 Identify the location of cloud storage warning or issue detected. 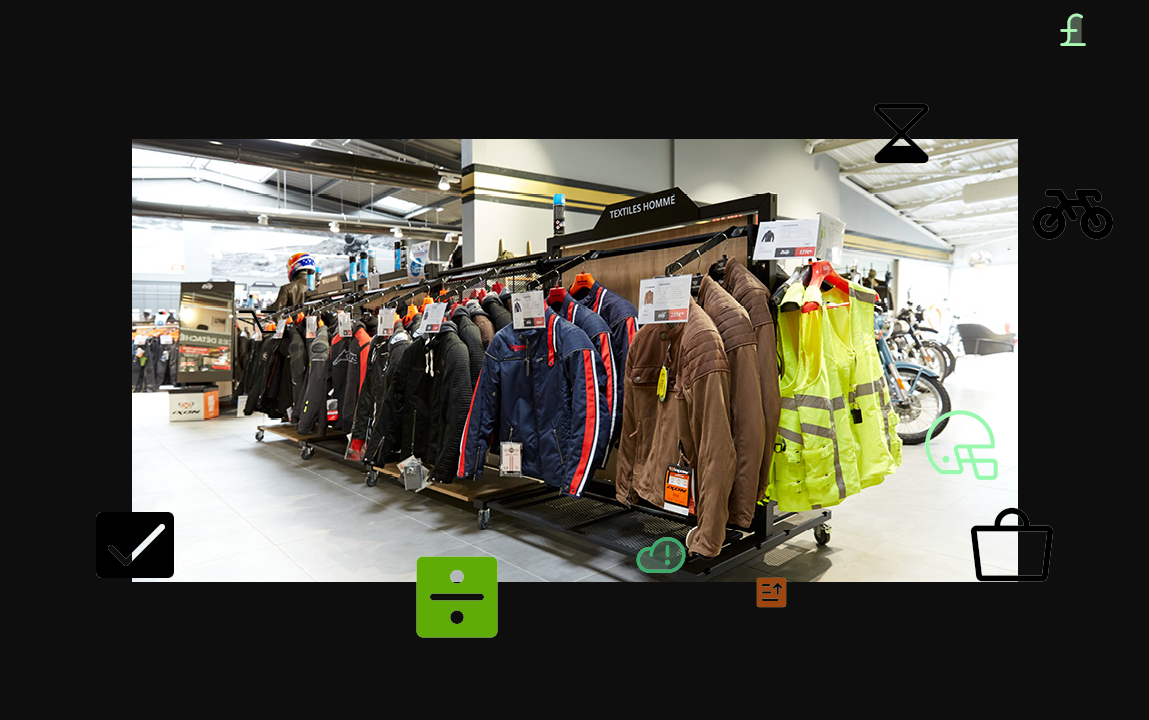
(661, 555).